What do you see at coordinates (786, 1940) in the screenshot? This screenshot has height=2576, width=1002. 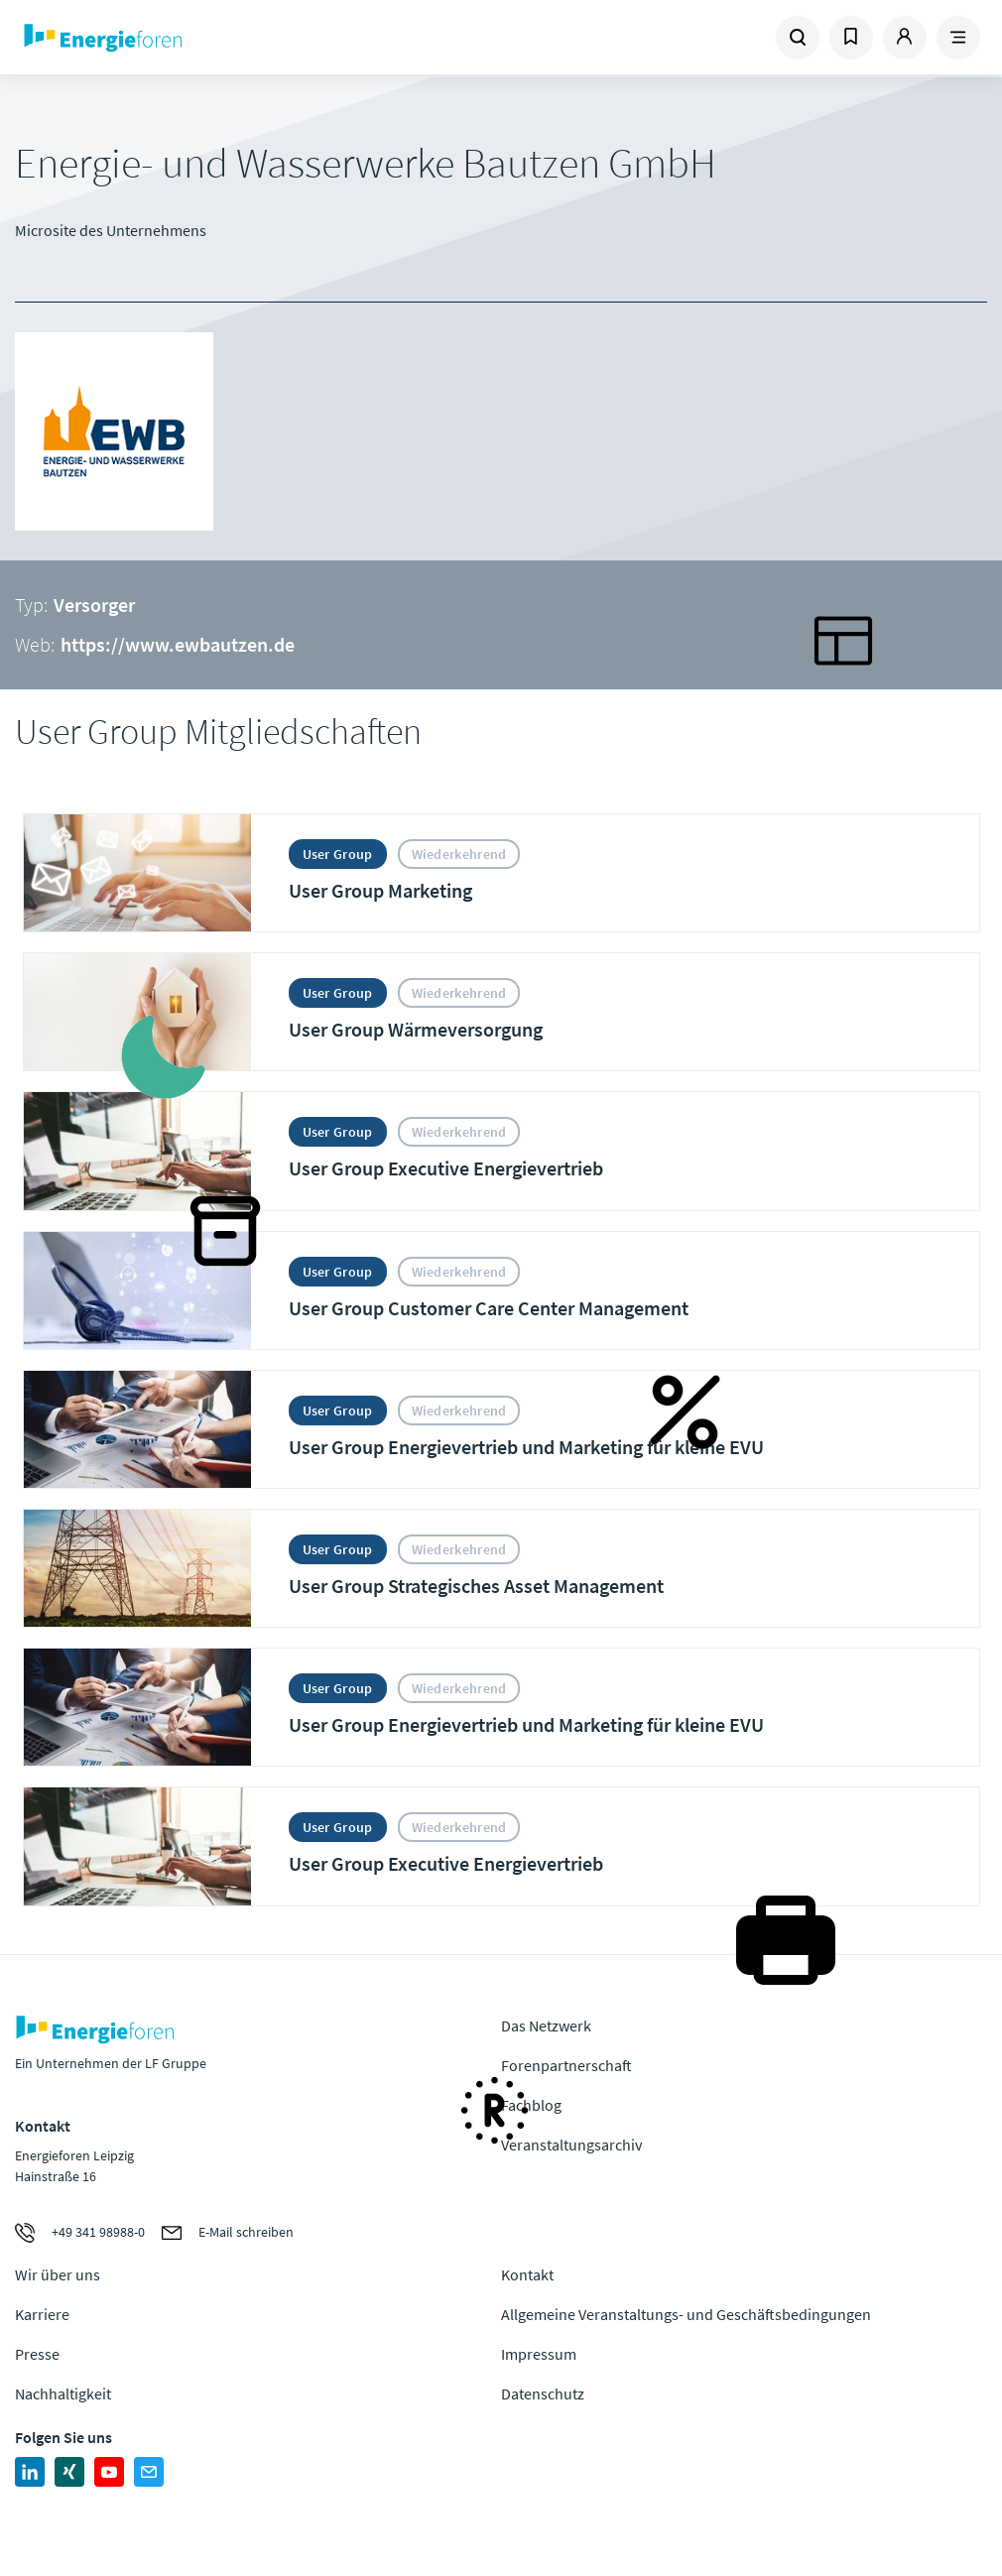 I see `print the current document` at bounding box center [786, 1940].